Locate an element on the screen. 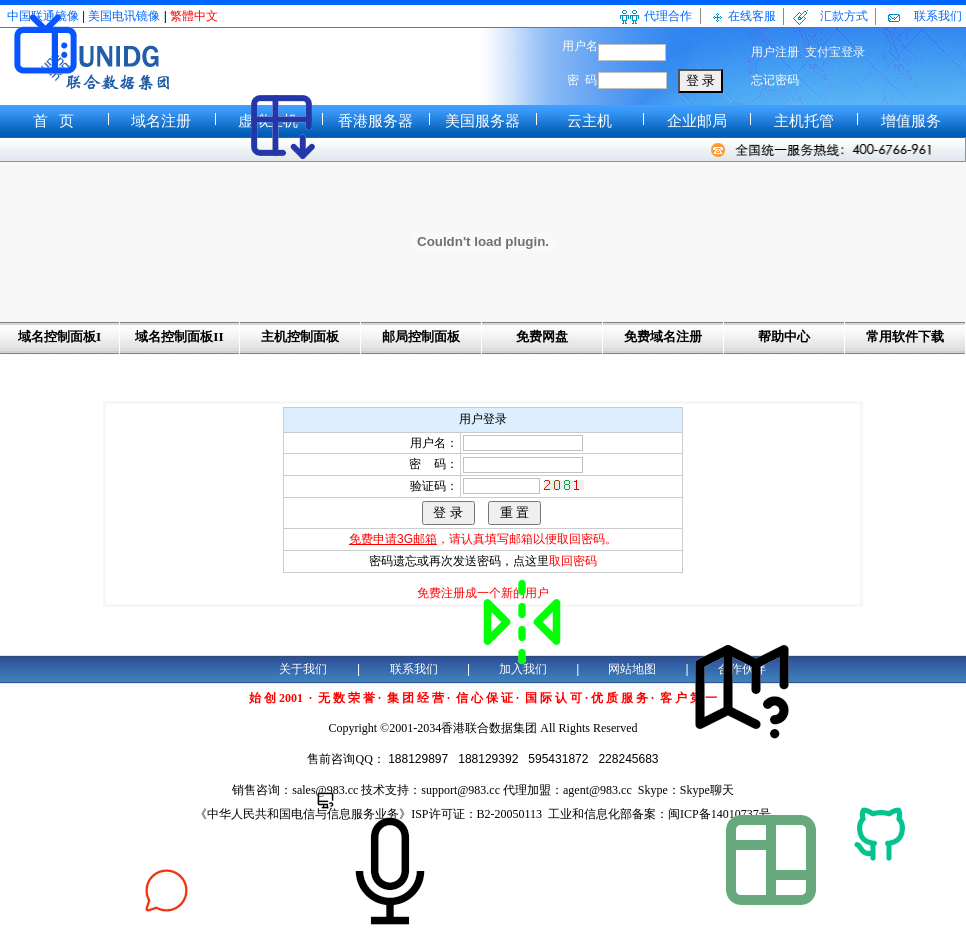  get help with map or navigation is located at coordinates (742, 687).